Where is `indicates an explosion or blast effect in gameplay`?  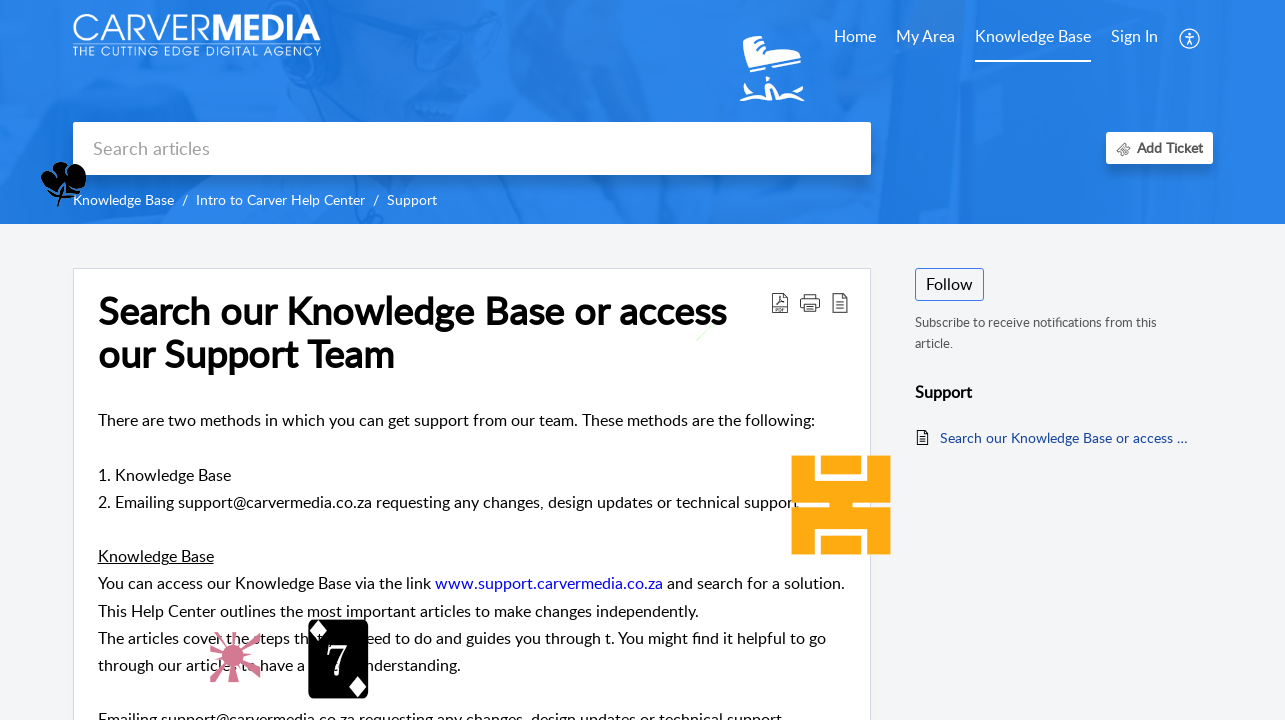 indicates an explosion or blast effect in gameplay is located at coordinates (235, 657).